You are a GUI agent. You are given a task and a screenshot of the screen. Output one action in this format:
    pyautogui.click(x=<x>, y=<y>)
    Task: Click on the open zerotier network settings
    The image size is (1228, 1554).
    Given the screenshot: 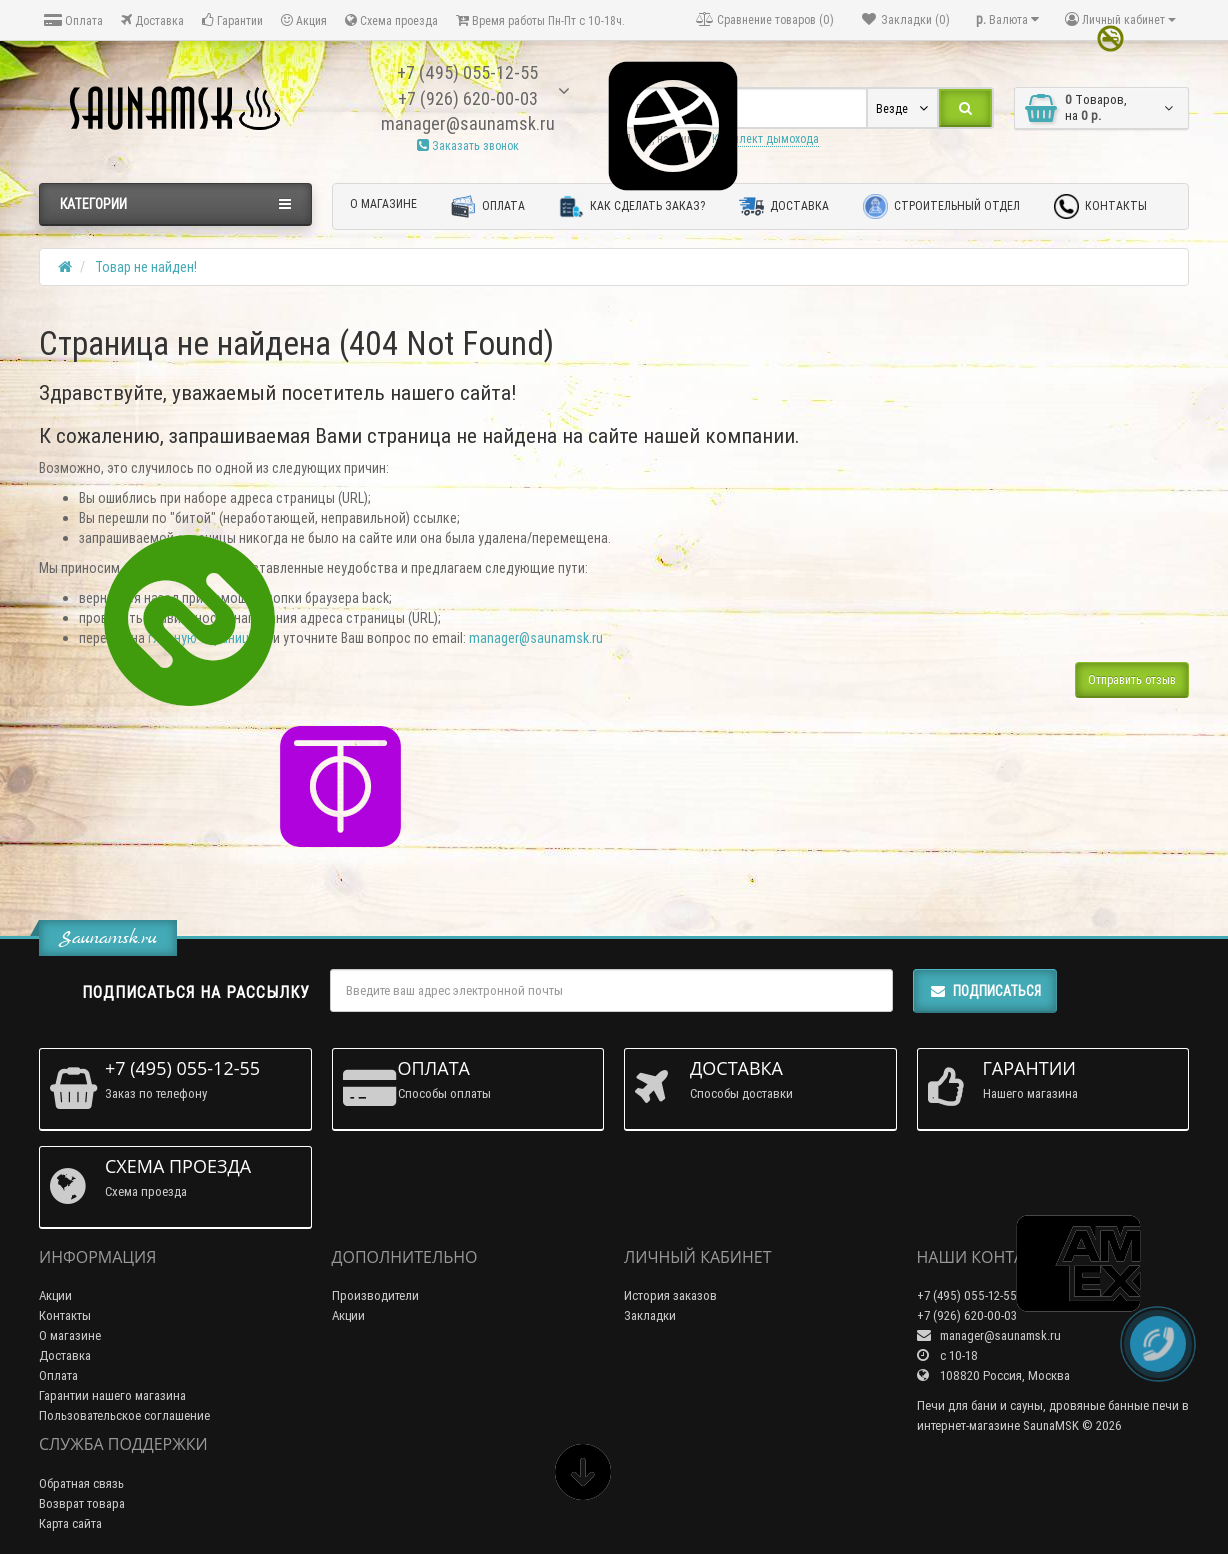 What is the action you would take?
    pyautogui.click(x=340, y=786)
    